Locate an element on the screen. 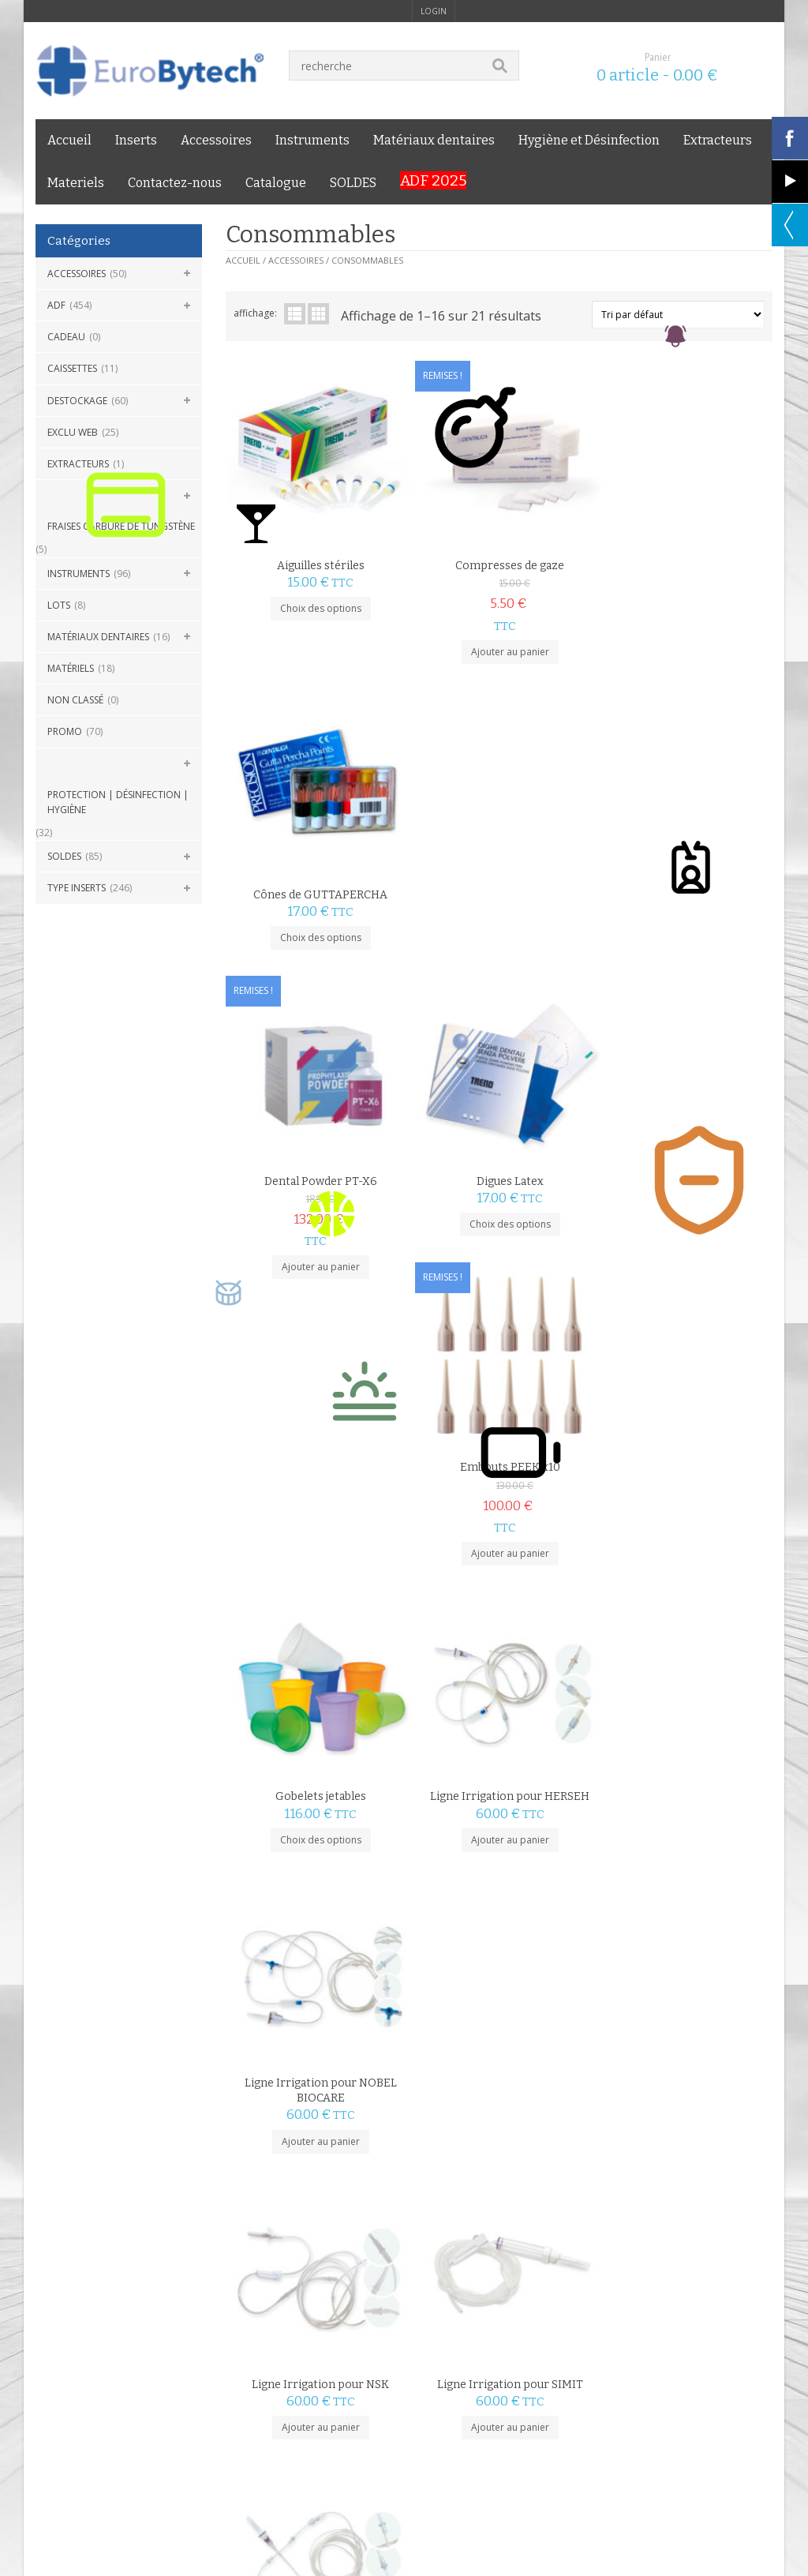 The image size is (808, 2576). access music or audio tools is located at coordinates (228, 1292).